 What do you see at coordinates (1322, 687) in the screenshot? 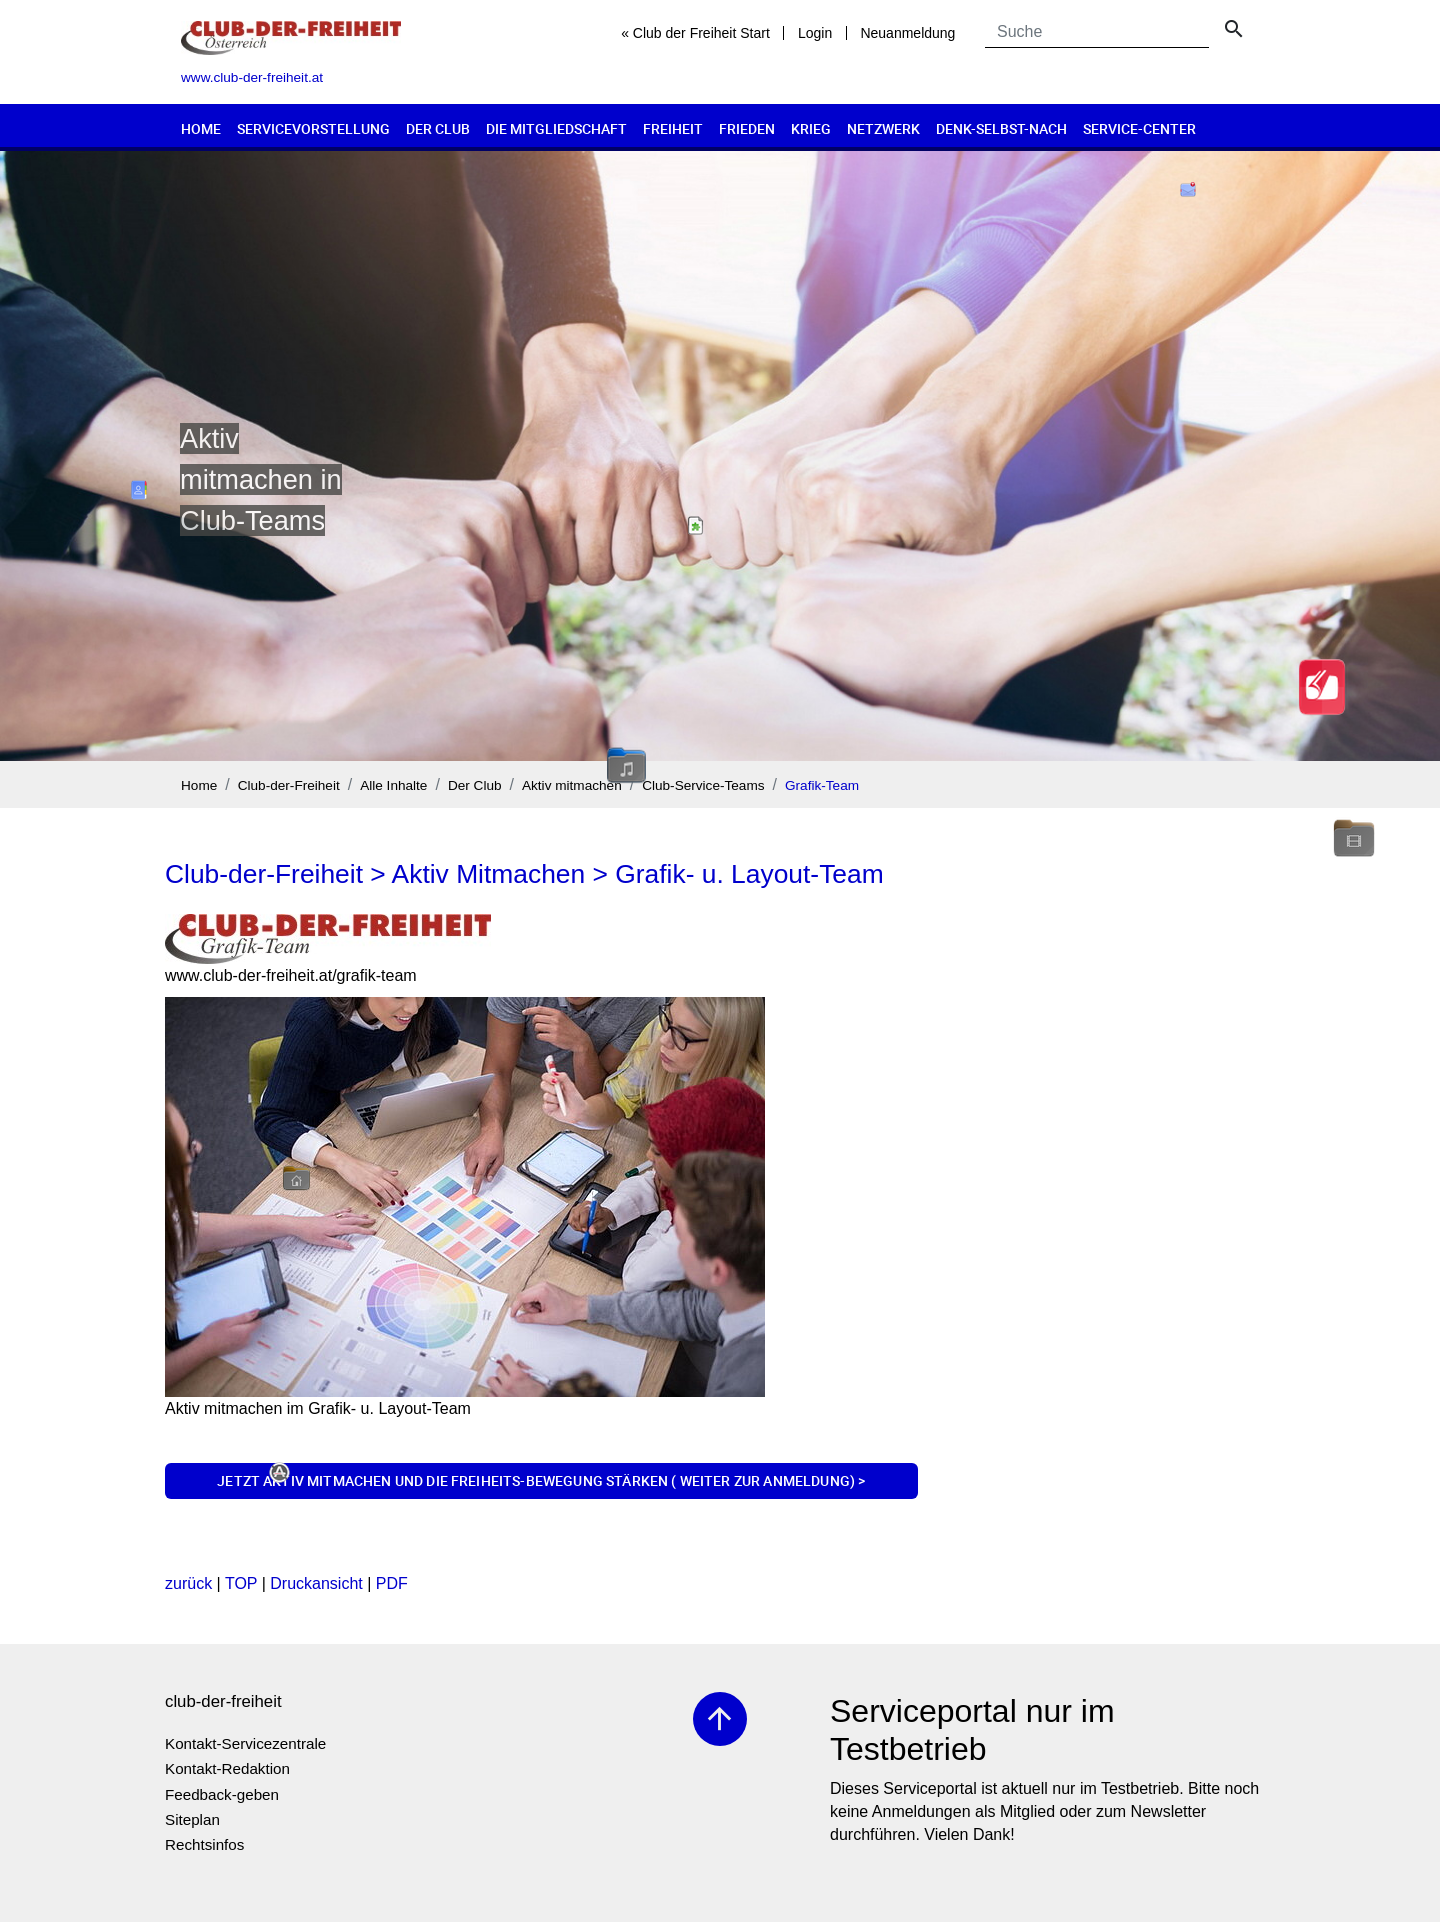
I see `an eps vector image file` at bounding box center [1322, 687].